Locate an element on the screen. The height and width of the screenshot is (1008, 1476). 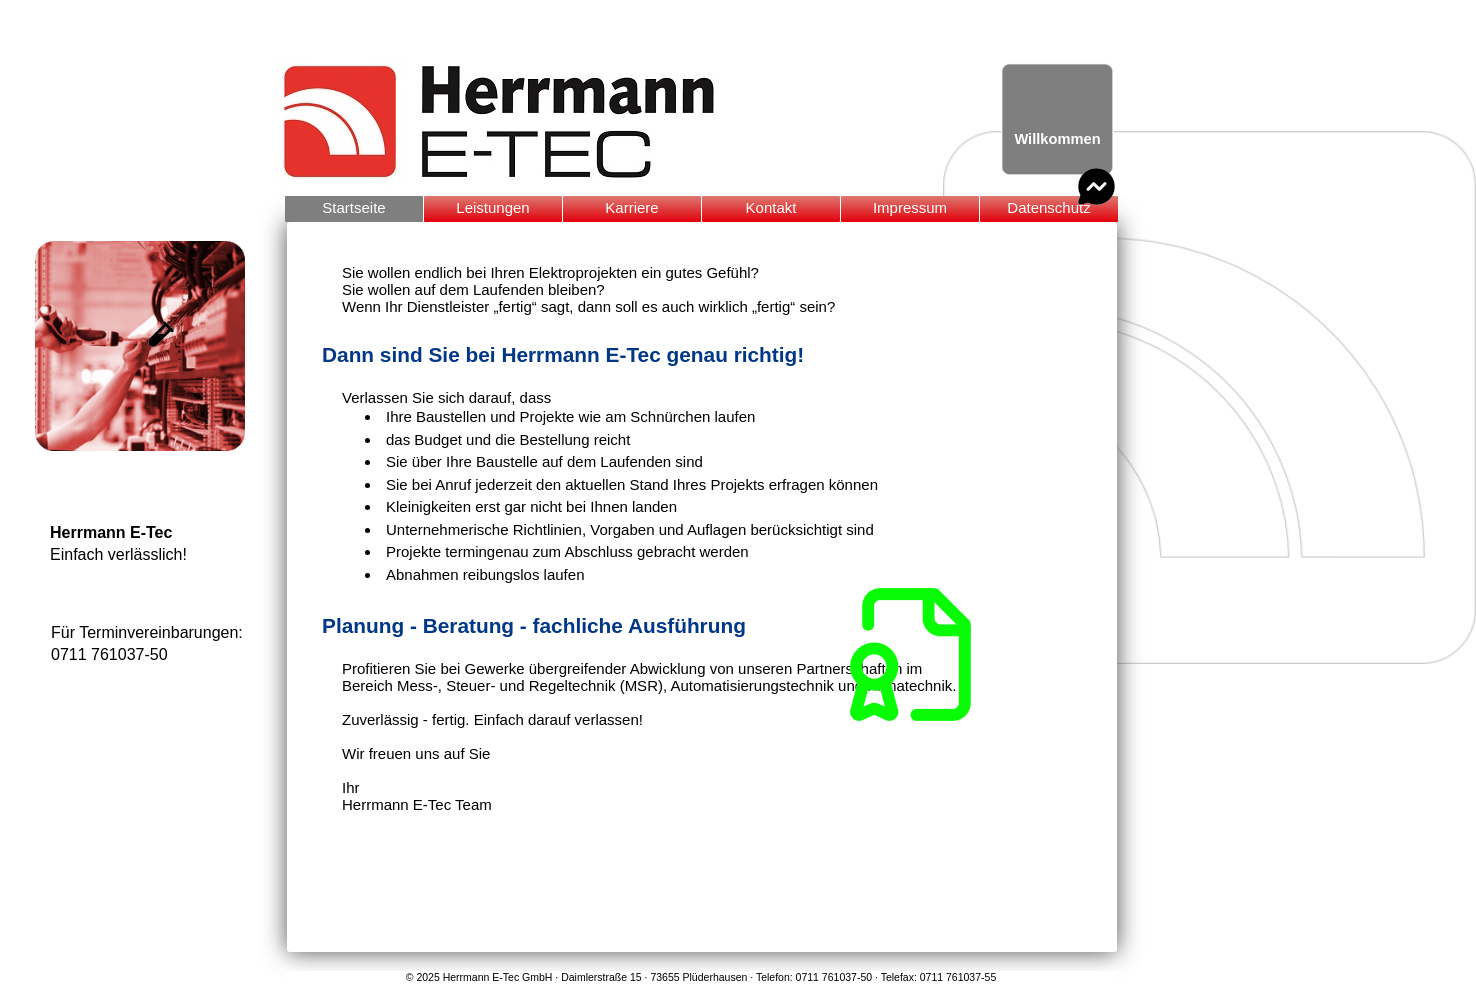
view lab results or test samples is located at coordinates (161, 334).